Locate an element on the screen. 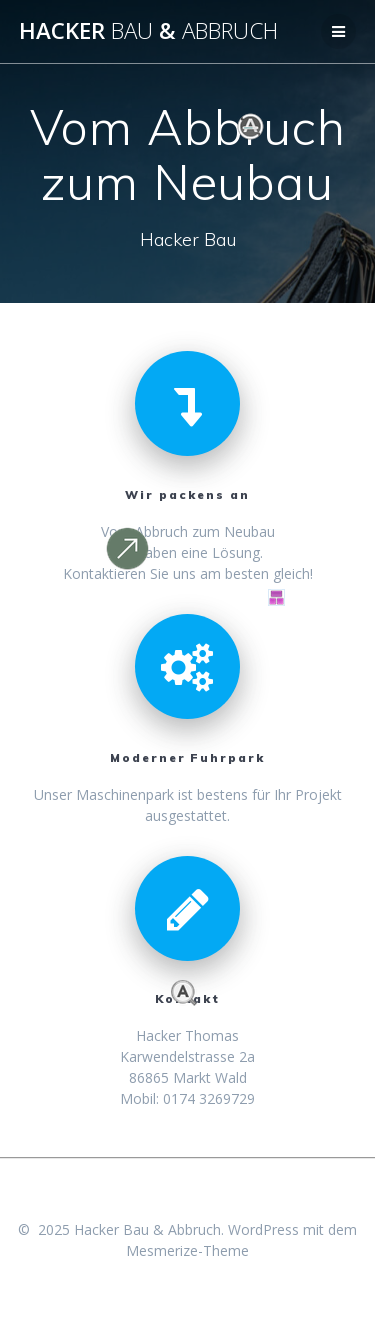  select all items in the current view is located at coordinates (276, 597).